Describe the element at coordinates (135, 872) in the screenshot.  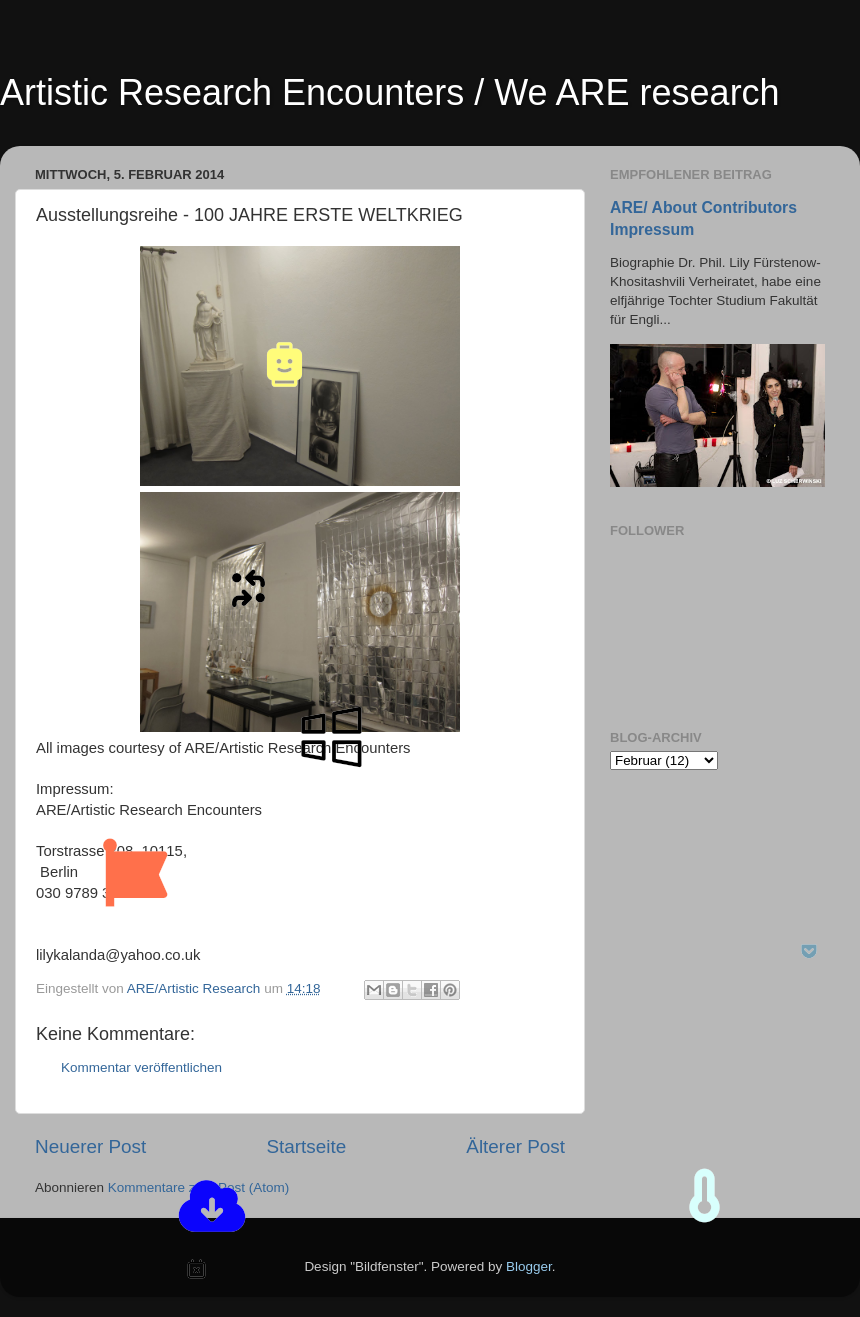
I see `flag or mark an item for review` at that location.